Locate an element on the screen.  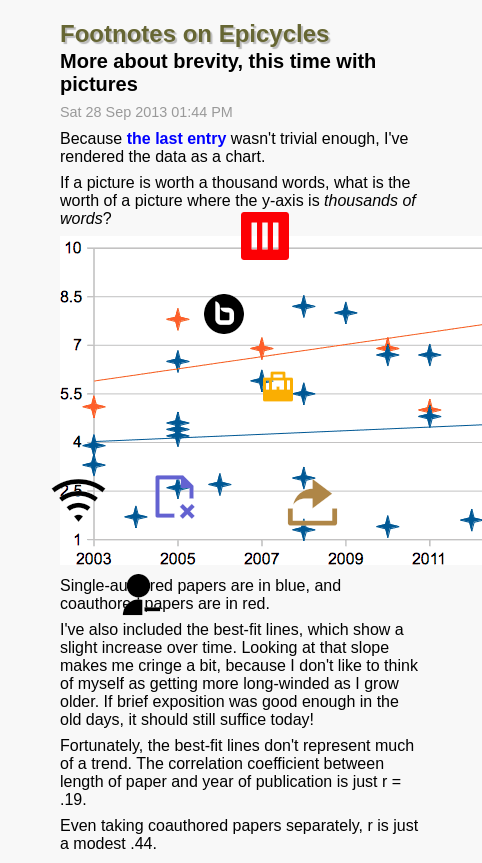
close the current document is located at coordinates (174, 496).